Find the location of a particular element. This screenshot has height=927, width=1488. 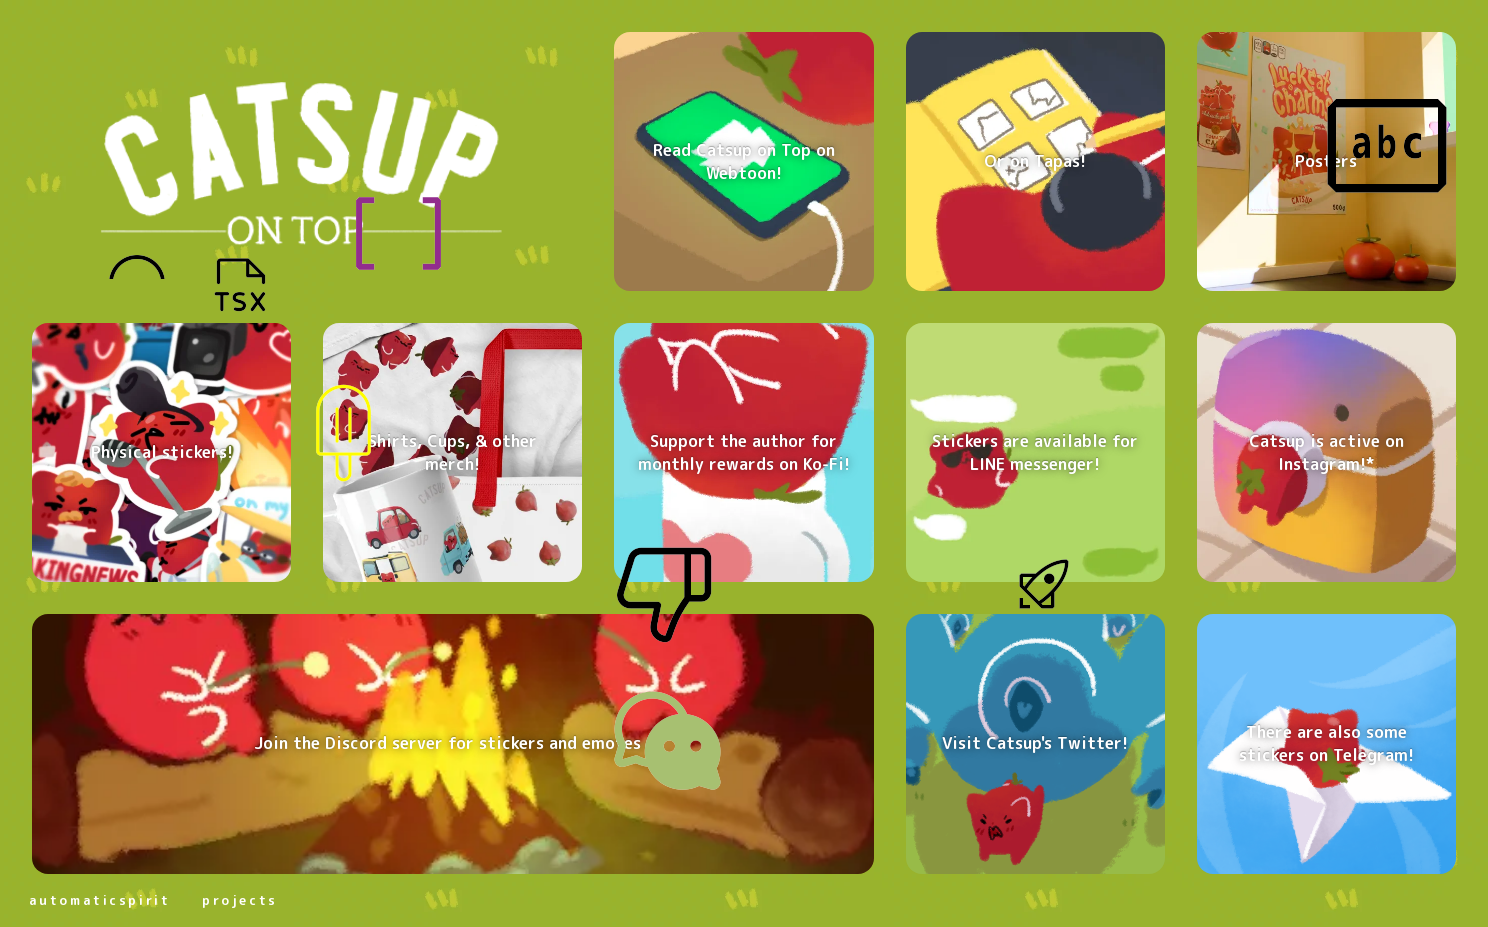

dislike or downvote content is located at coordinates (664, 595).